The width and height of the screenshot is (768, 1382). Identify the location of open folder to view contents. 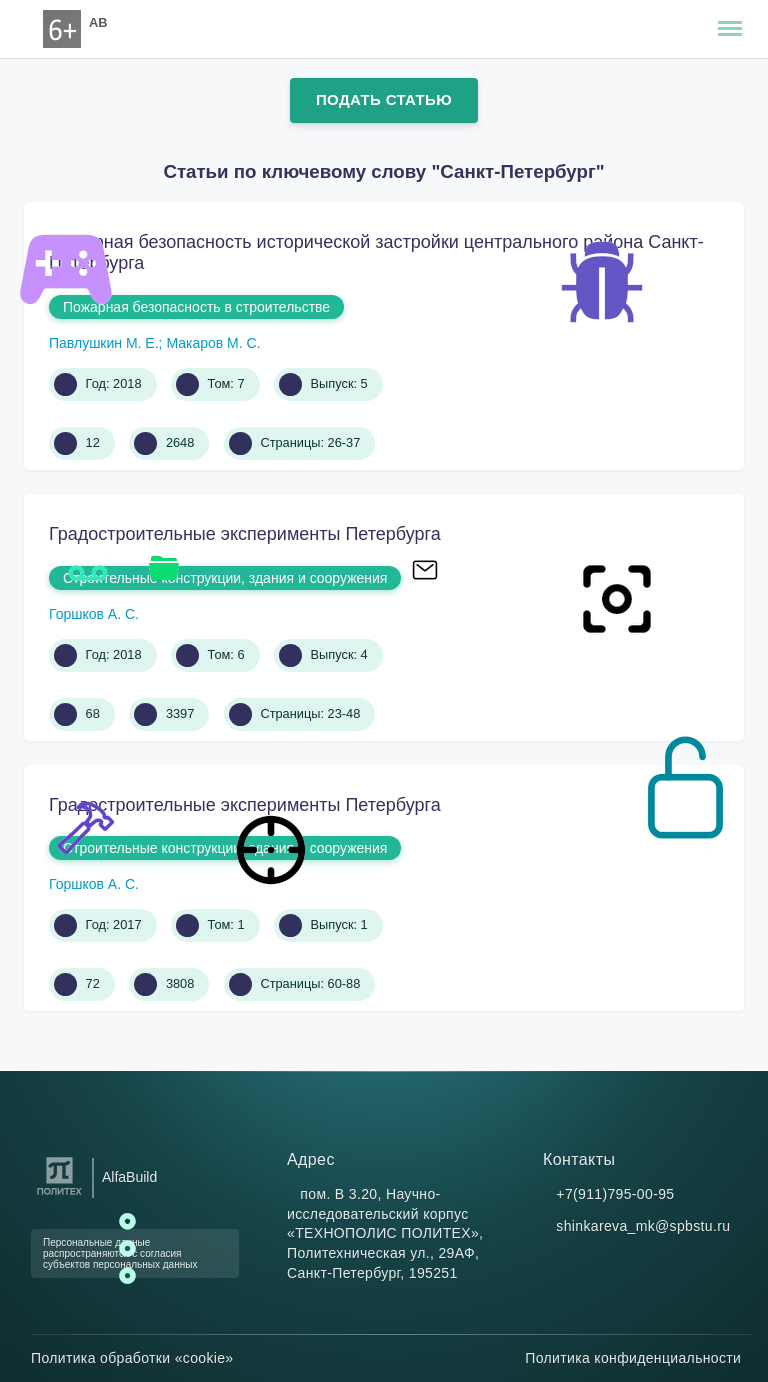
(164, 568).